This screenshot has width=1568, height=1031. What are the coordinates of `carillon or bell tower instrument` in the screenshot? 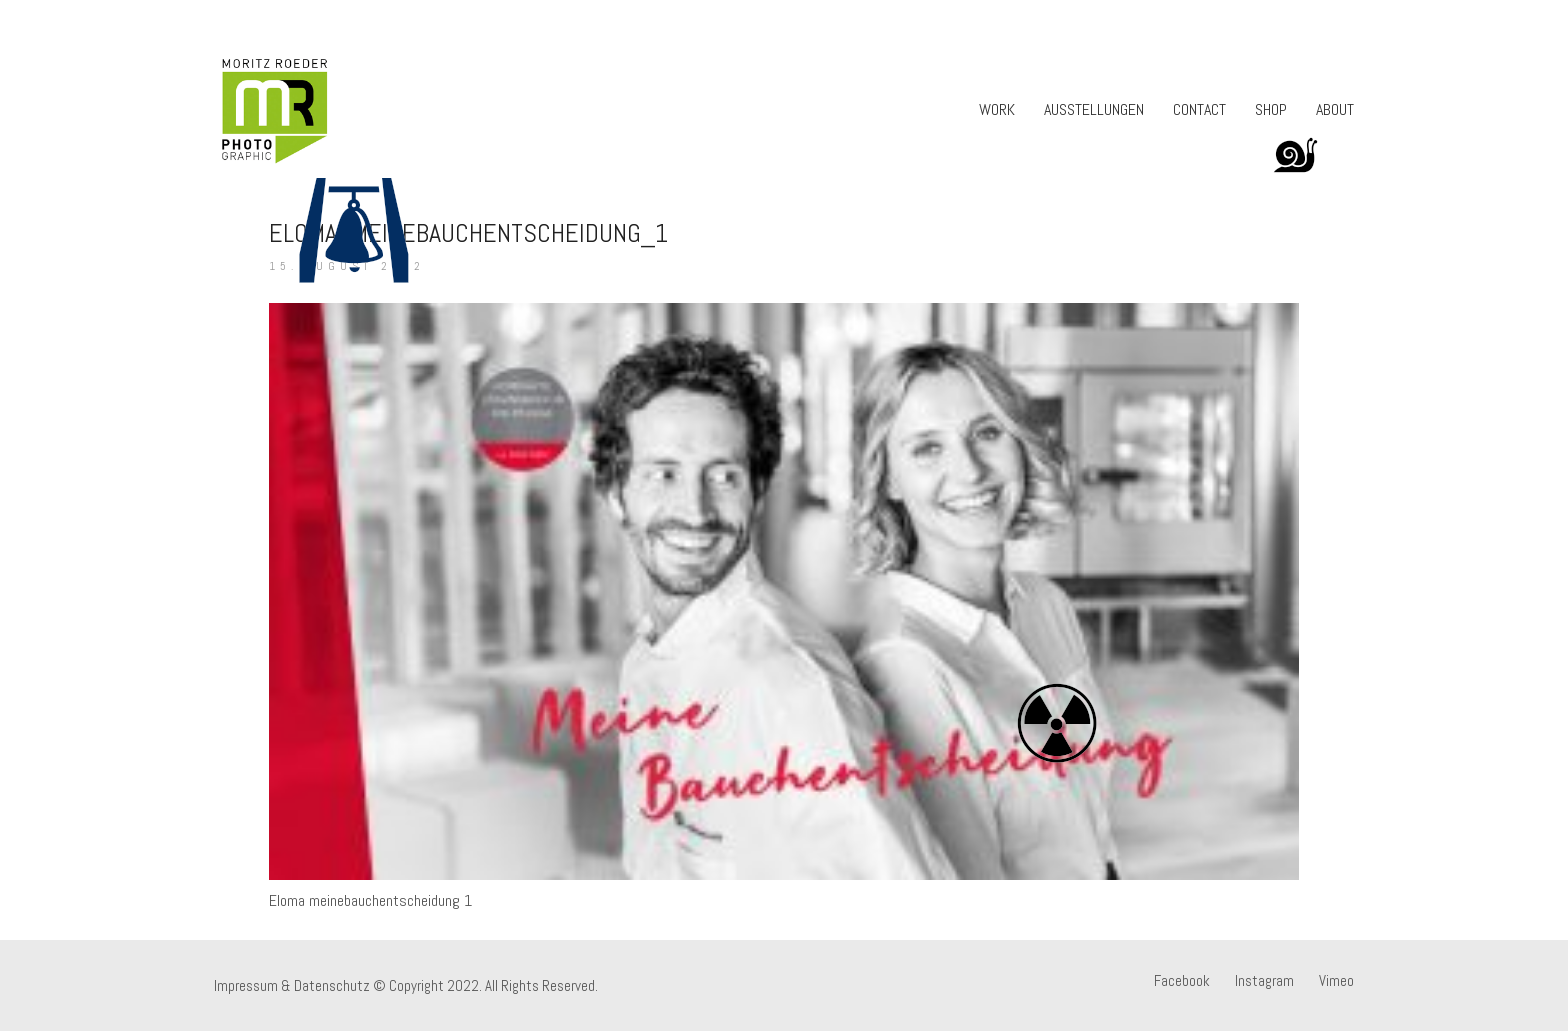 It's located at (353, 230).